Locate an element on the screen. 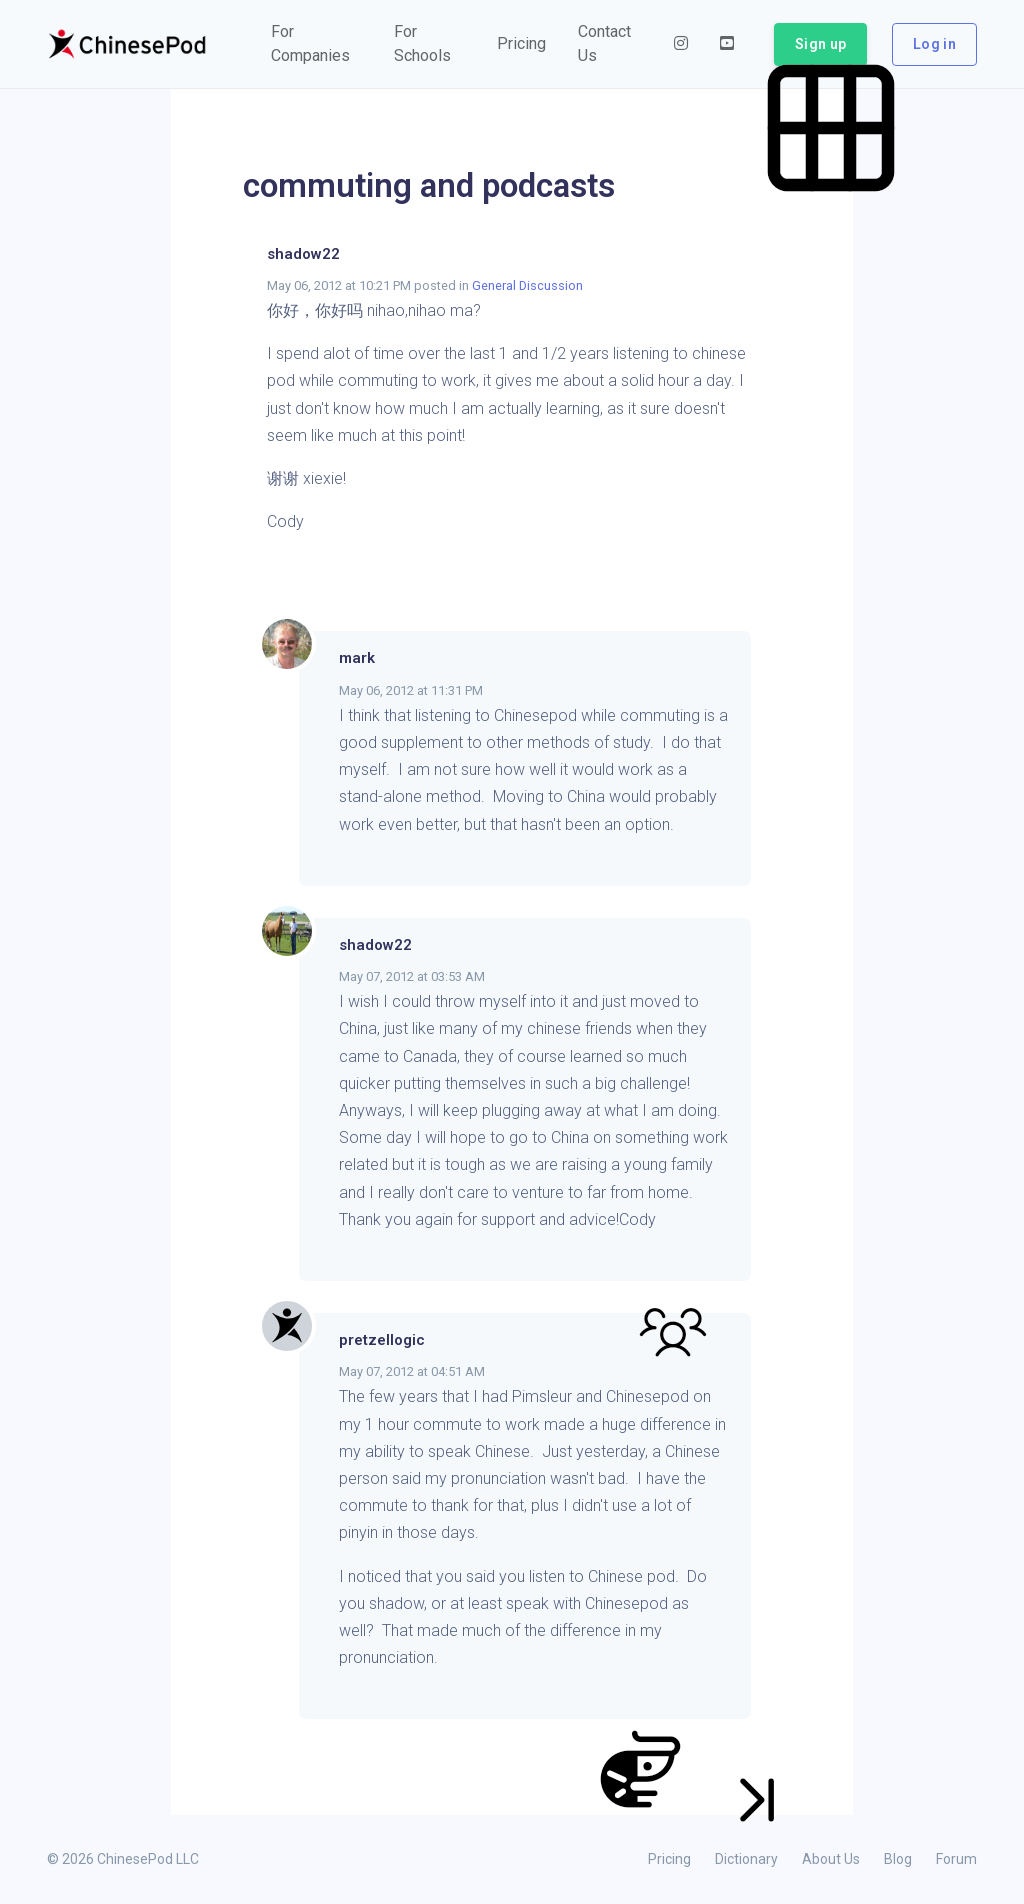 The width and height of the screenshot is (1024, 1904). switch to grid view layout is located at coordinates (831, 128).